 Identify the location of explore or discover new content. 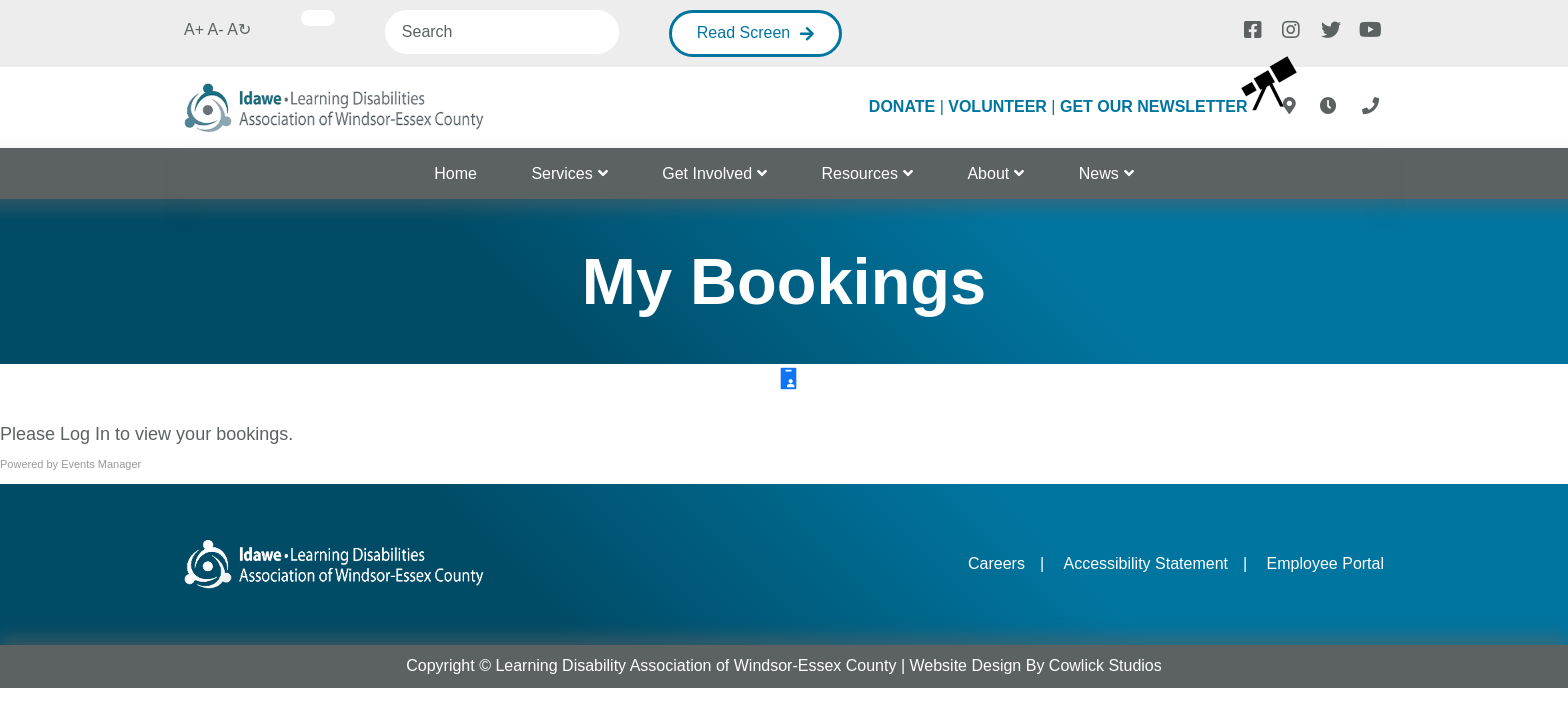
(1269, 84).